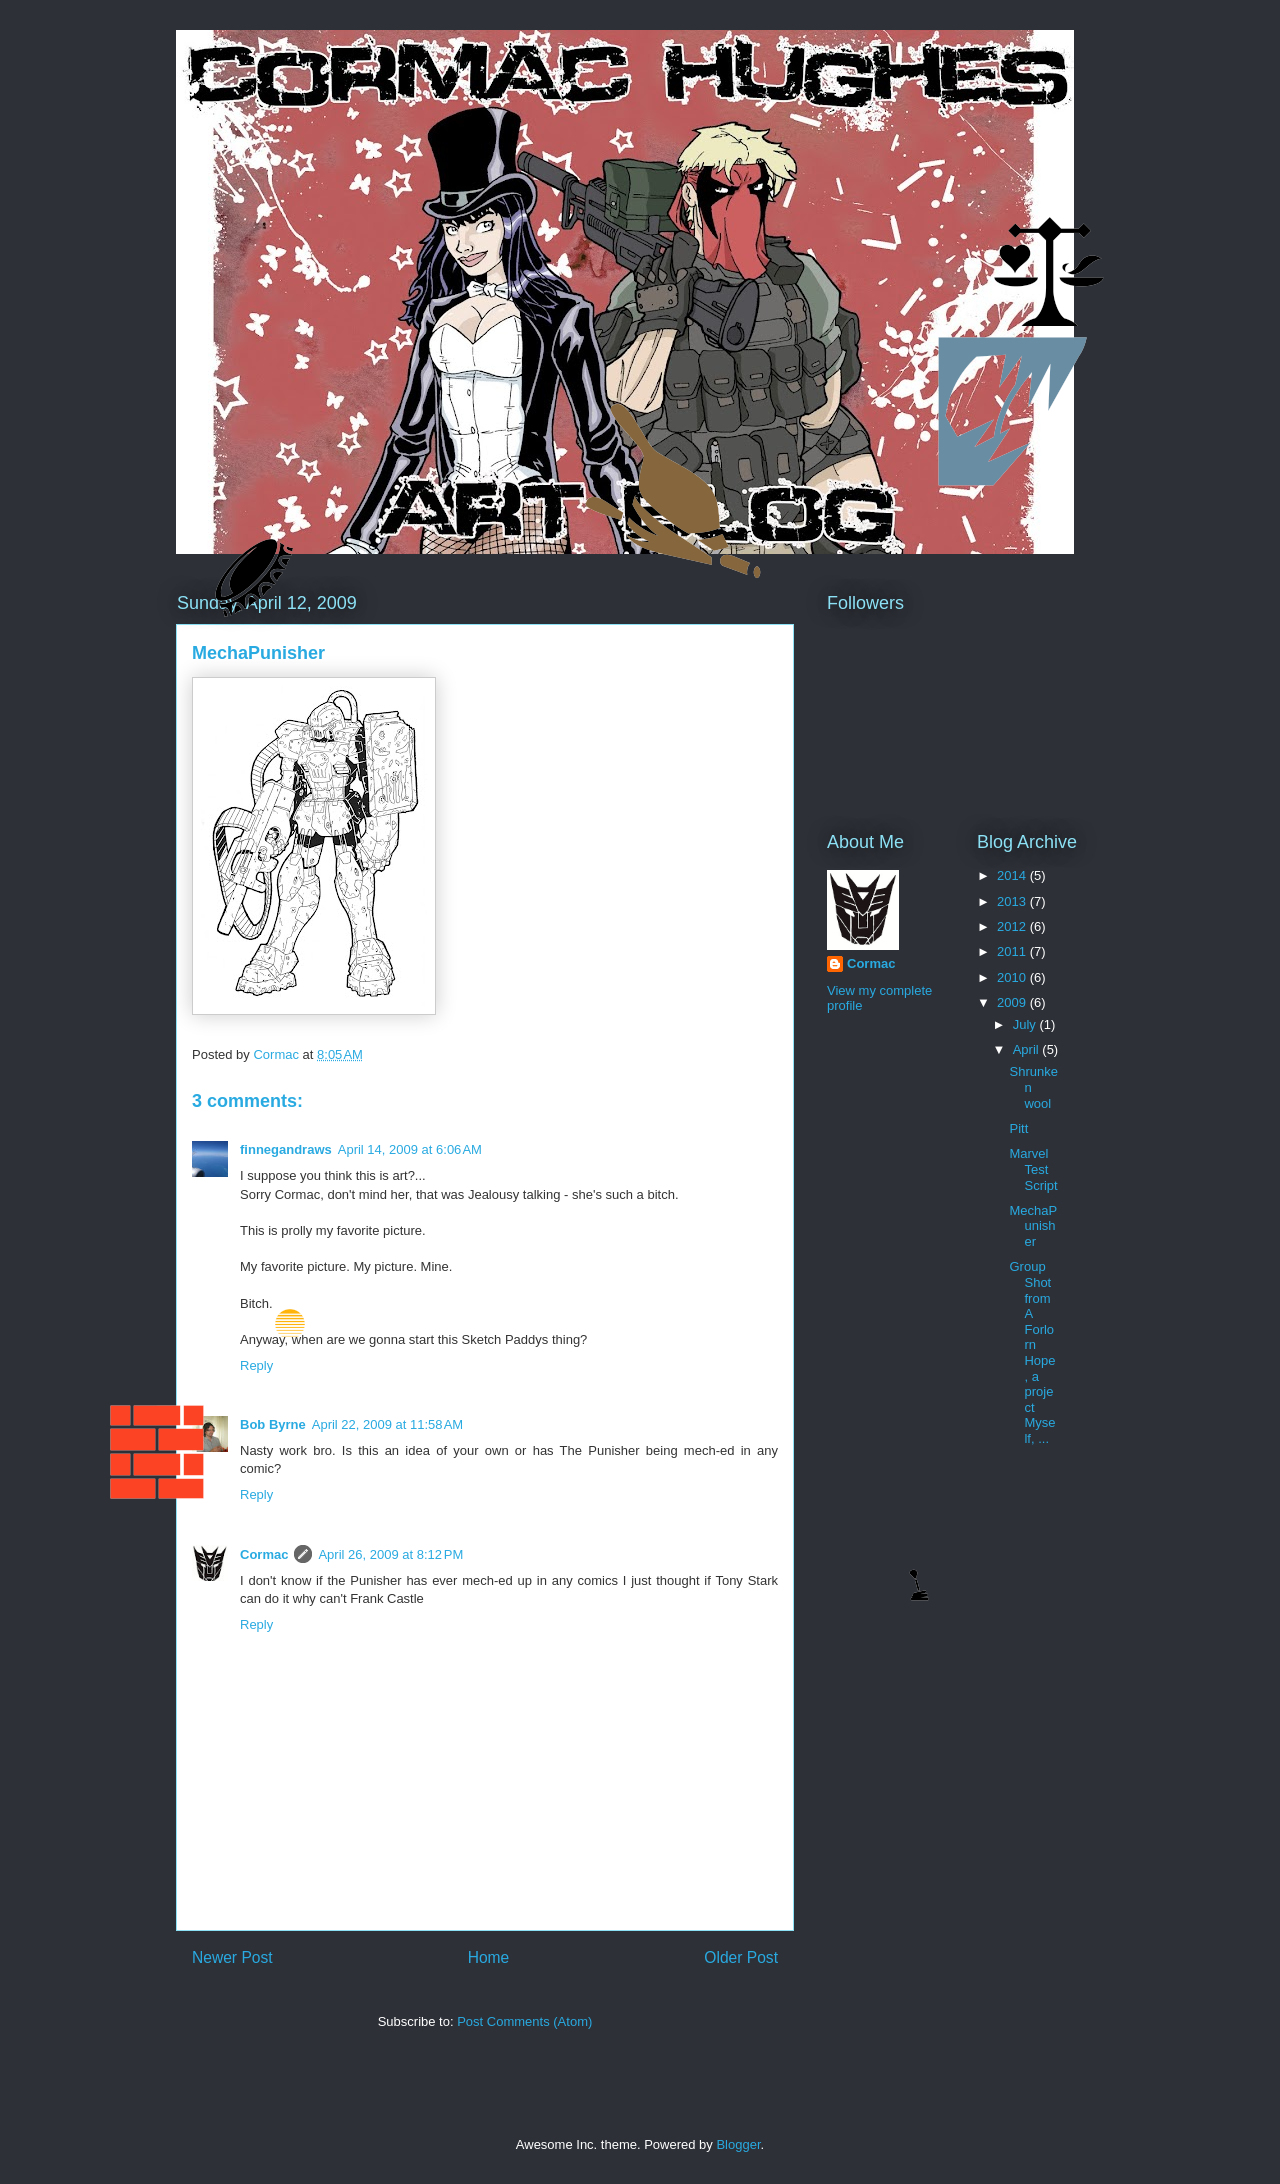 The image size is (1280, 2184). What do you see at coordinates (1049, 271) in the screenshot?
I see `balance between love and nature` at bounding box center [1049, 271].